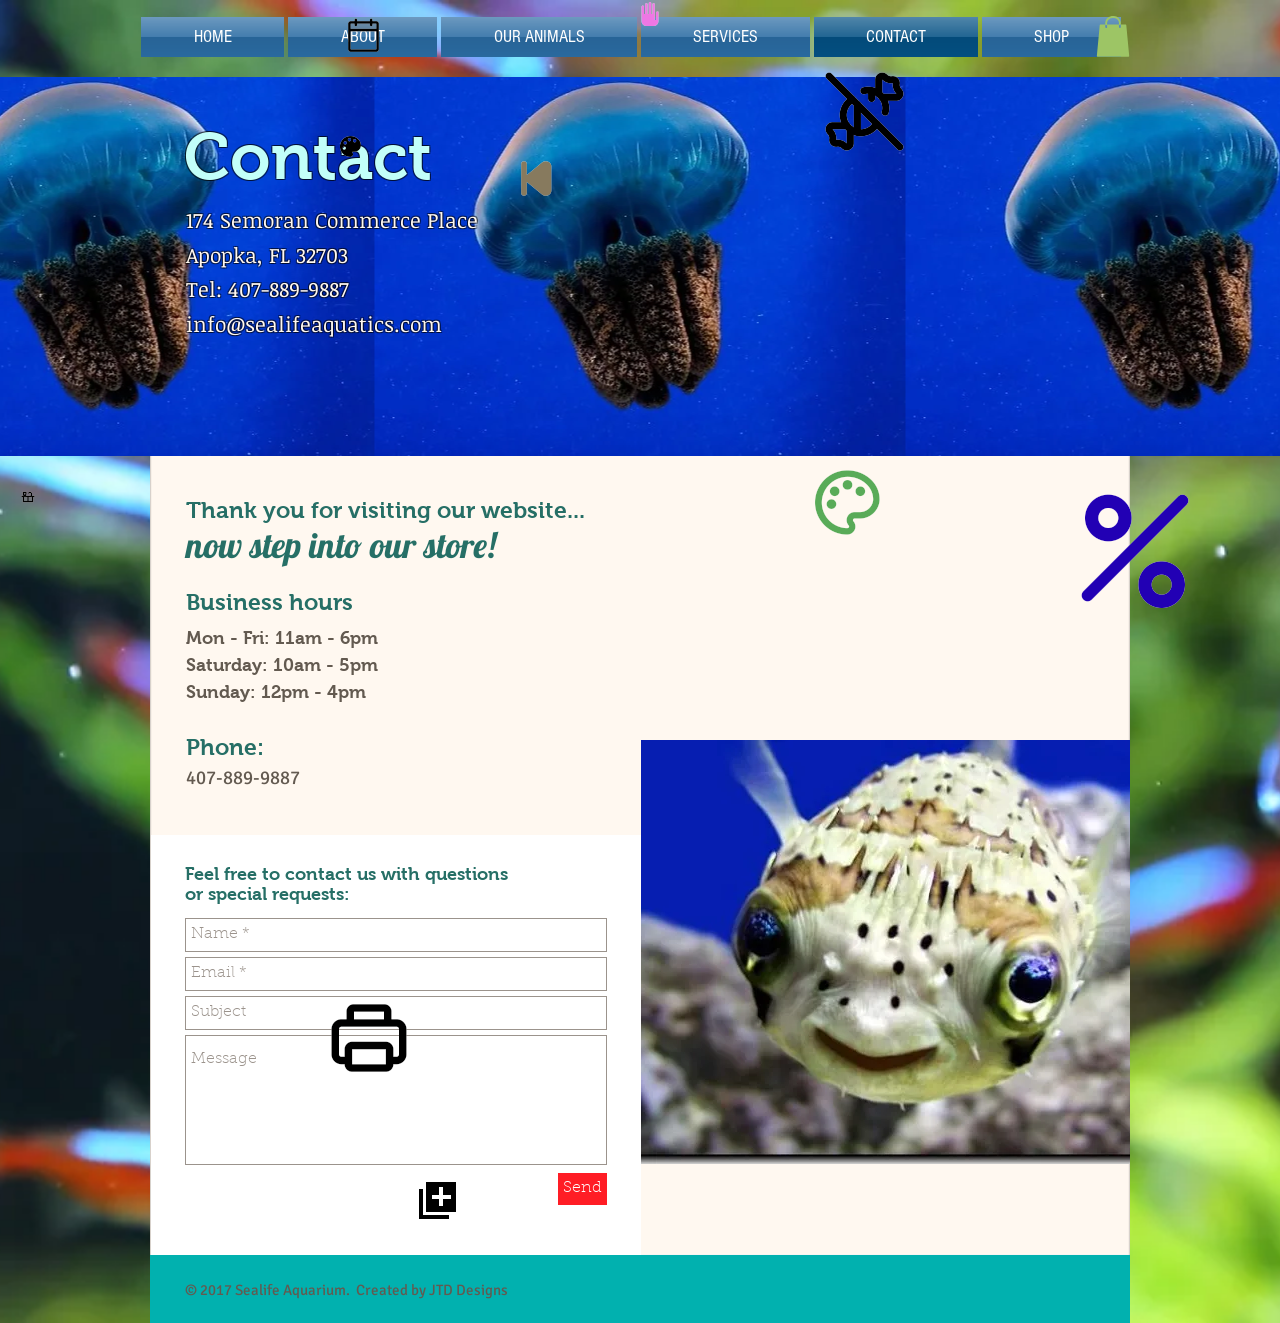  I want to click on disable candy crush notifications, so click(864, 111).